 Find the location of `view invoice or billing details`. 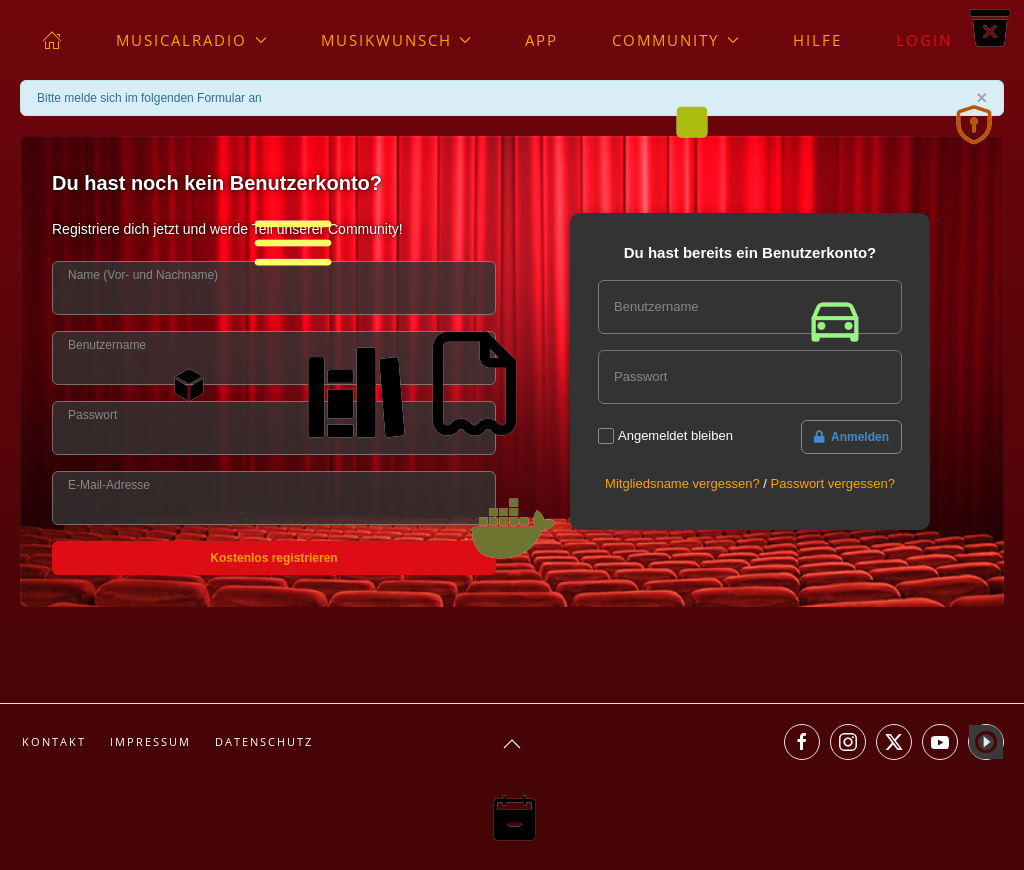

view invoice or billing details is located at coordinates (474, 383).